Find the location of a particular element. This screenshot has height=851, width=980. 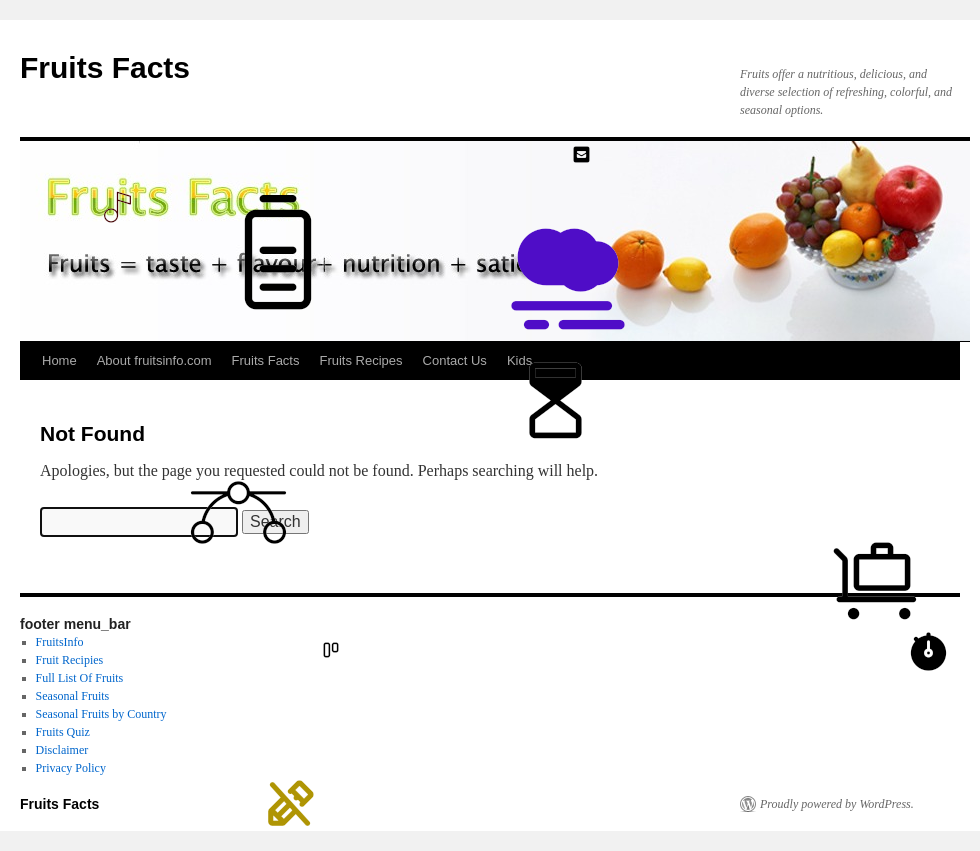

start or stop a timer is located at coordinates (928, 651).